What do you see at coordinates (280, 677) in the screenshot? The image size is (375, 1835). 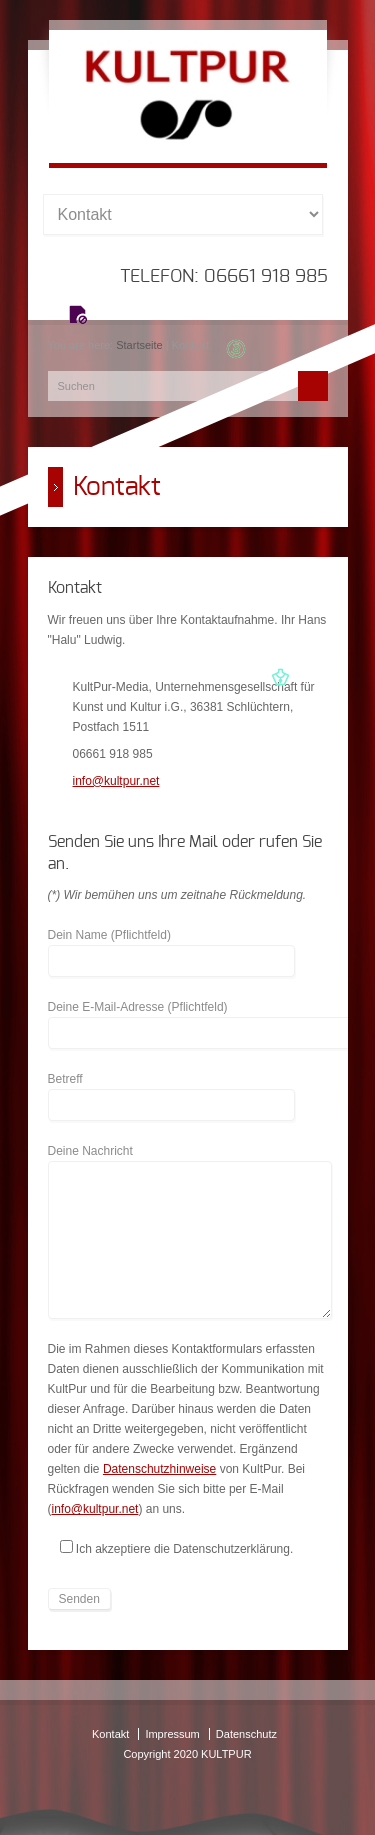 I see `browse jewelry or accessories` at bounding box center [280, 677].